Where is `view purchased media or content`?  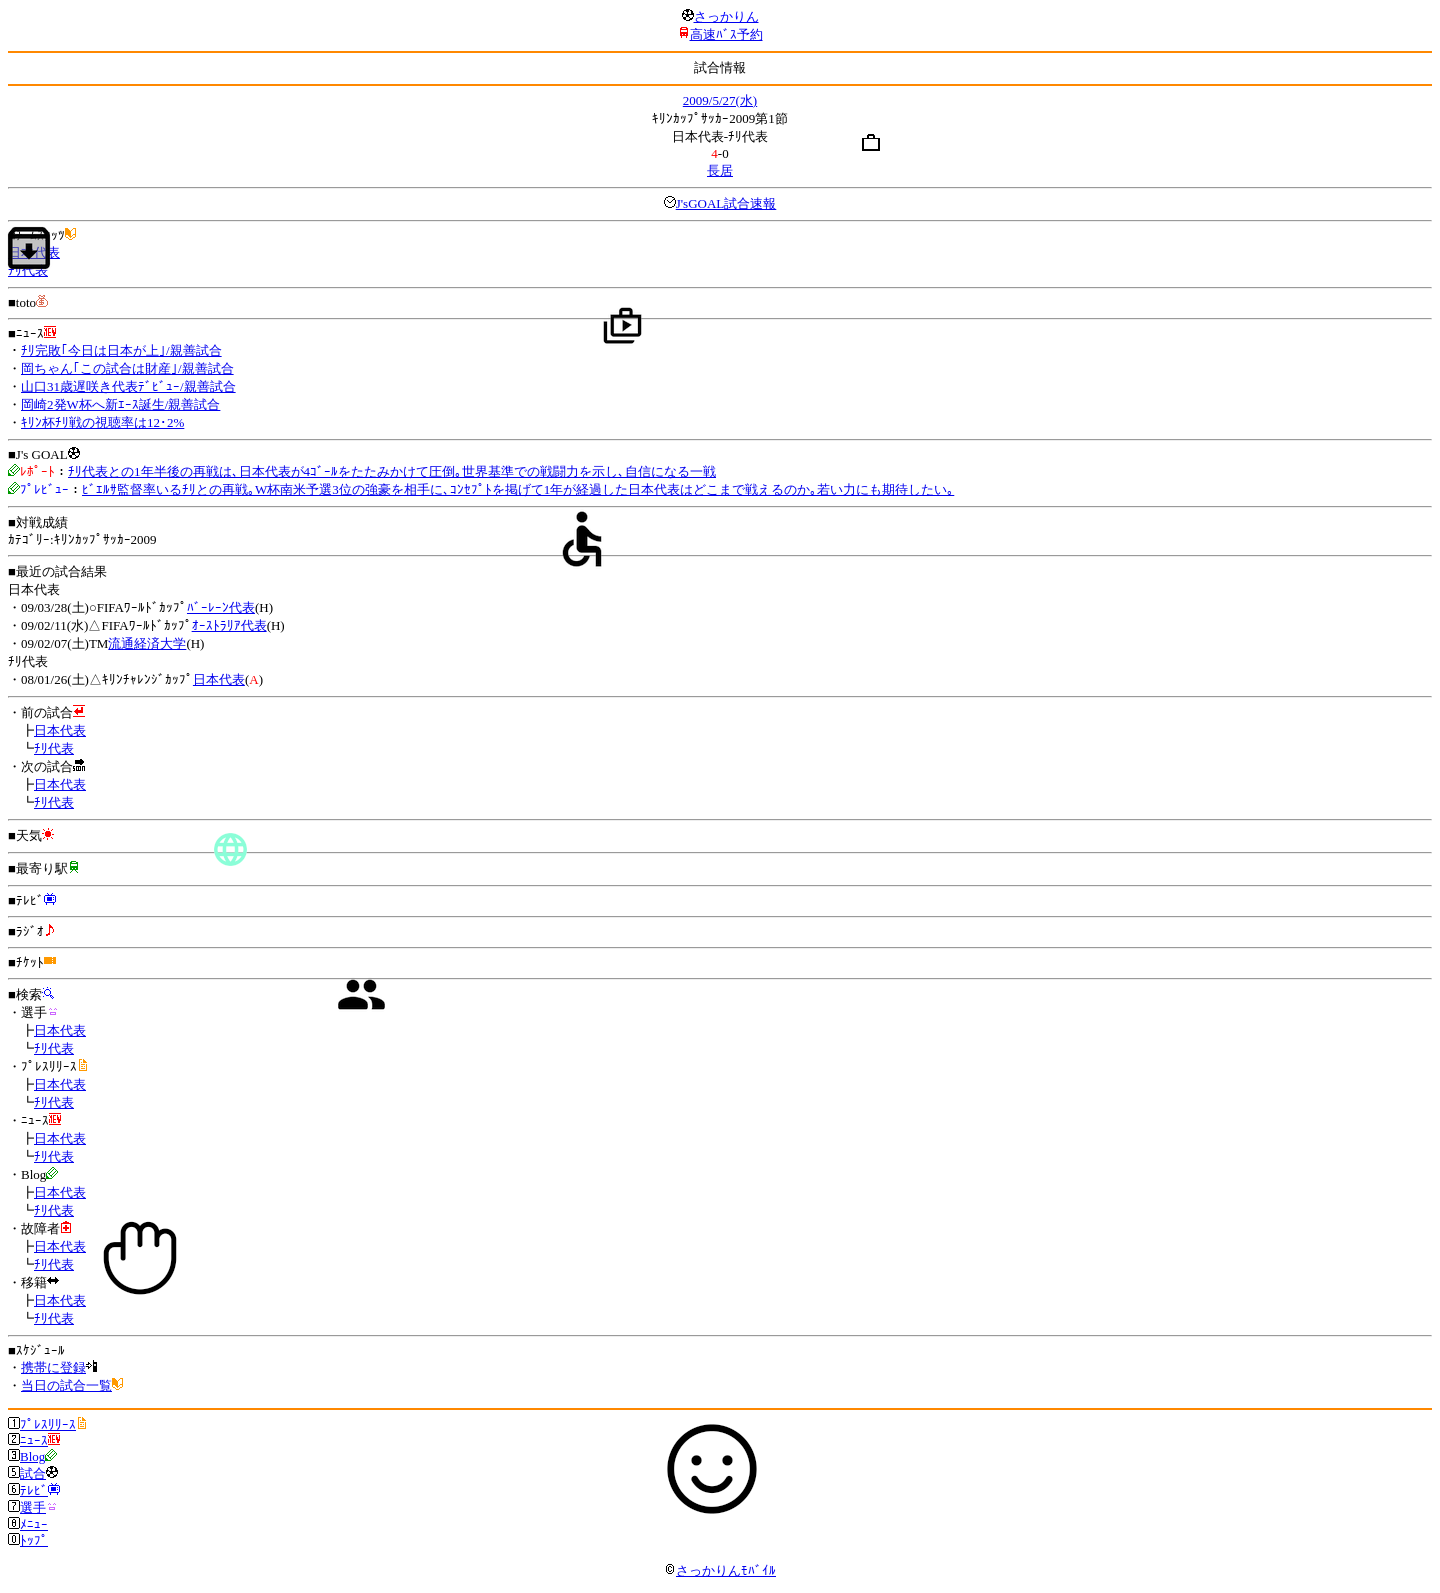 view purchased media or content is located at coordinates (622, 326).